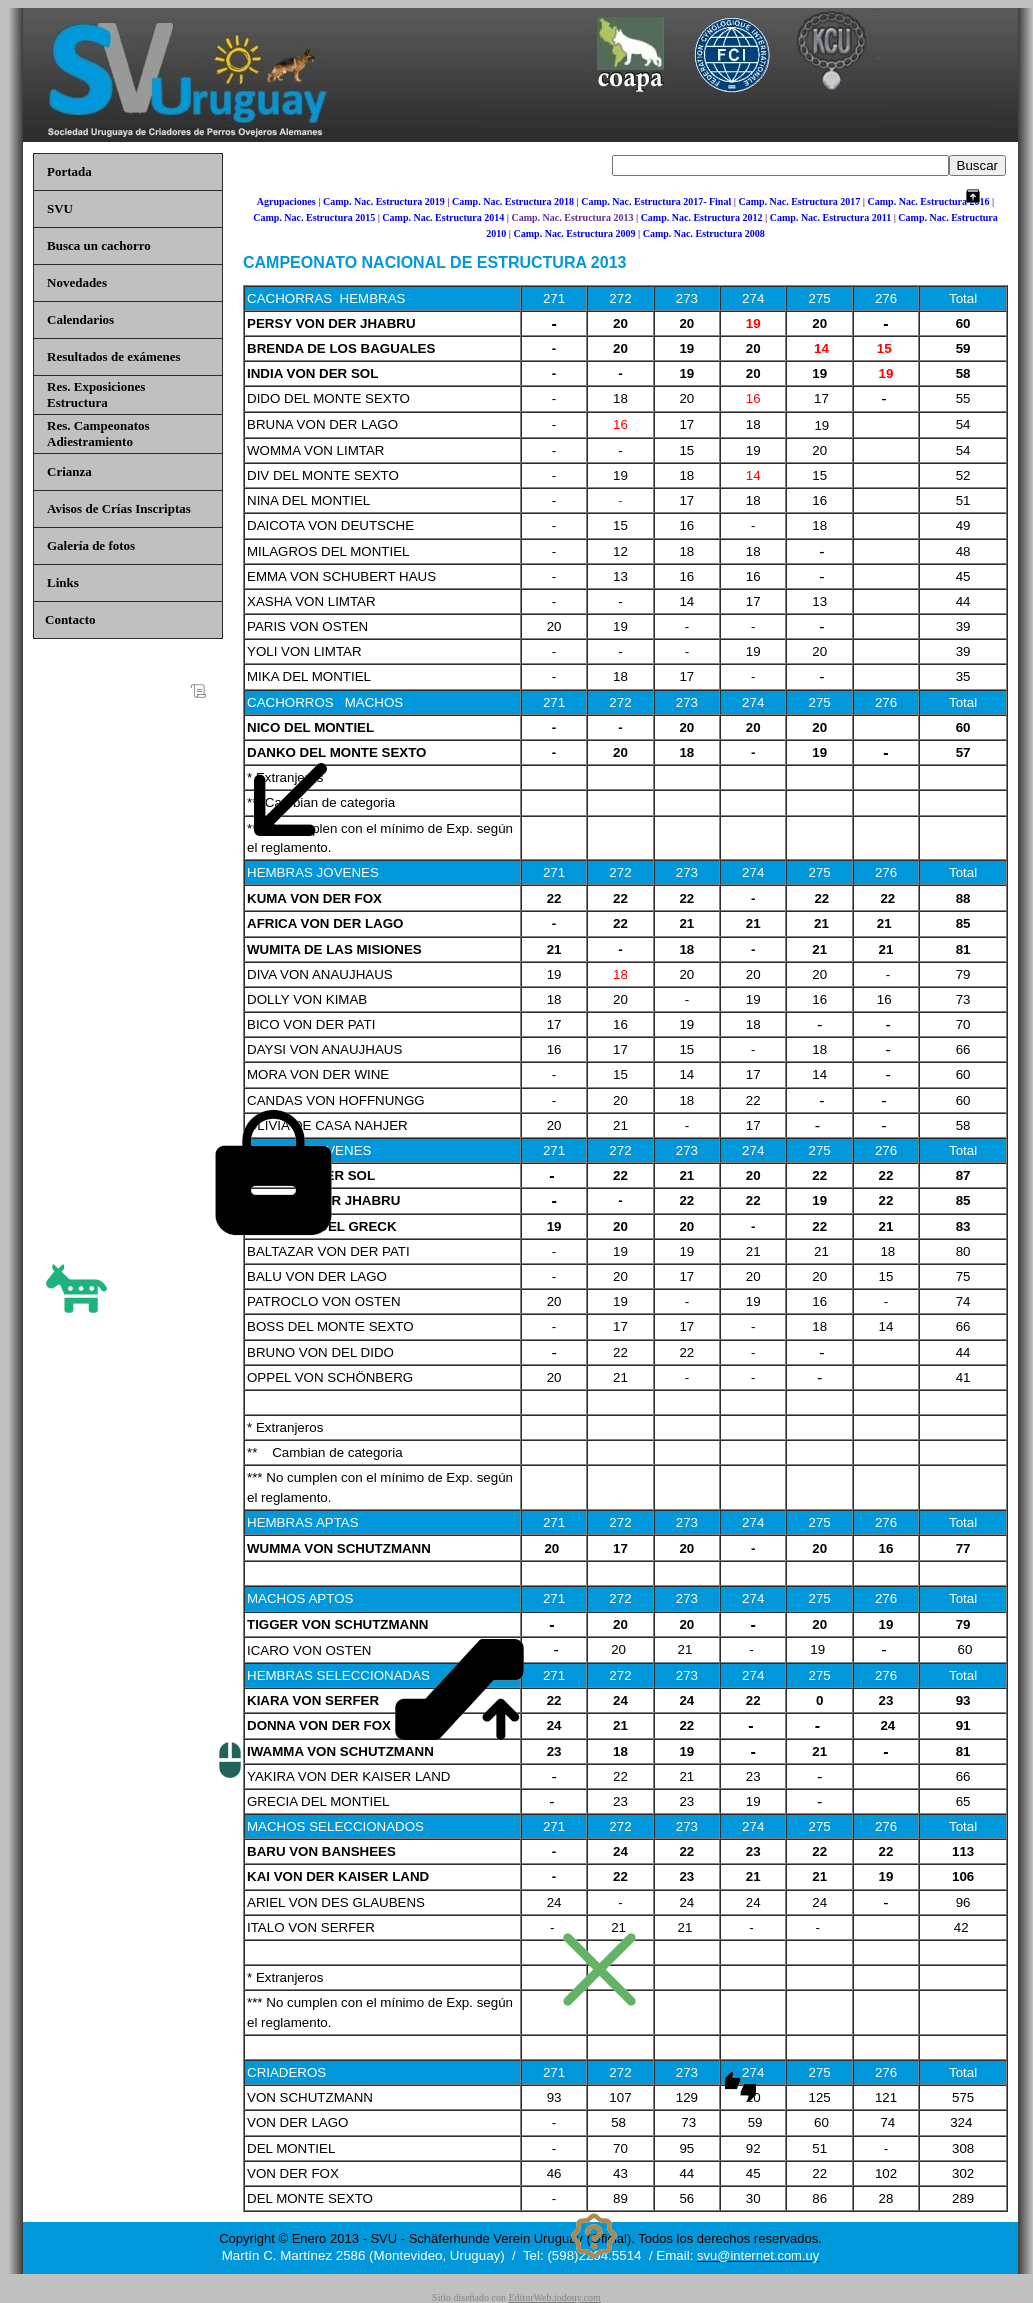  I want to click on represents the Democratic Party affiliation, so click(76, 1288).